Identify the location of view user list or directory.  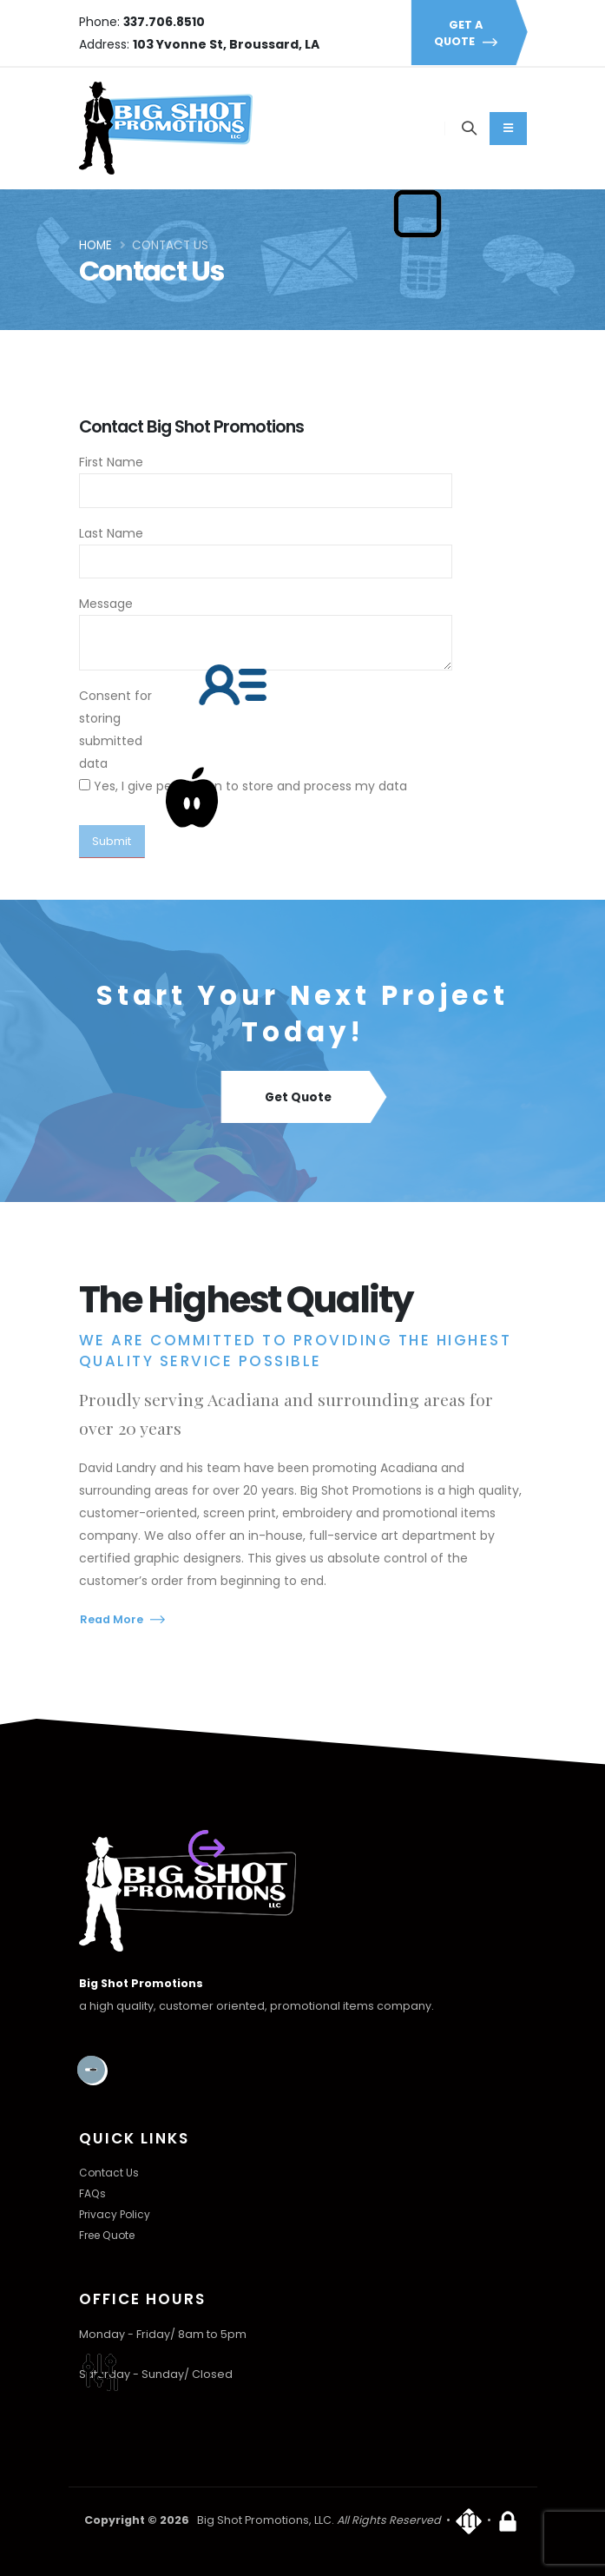
(232, 684).